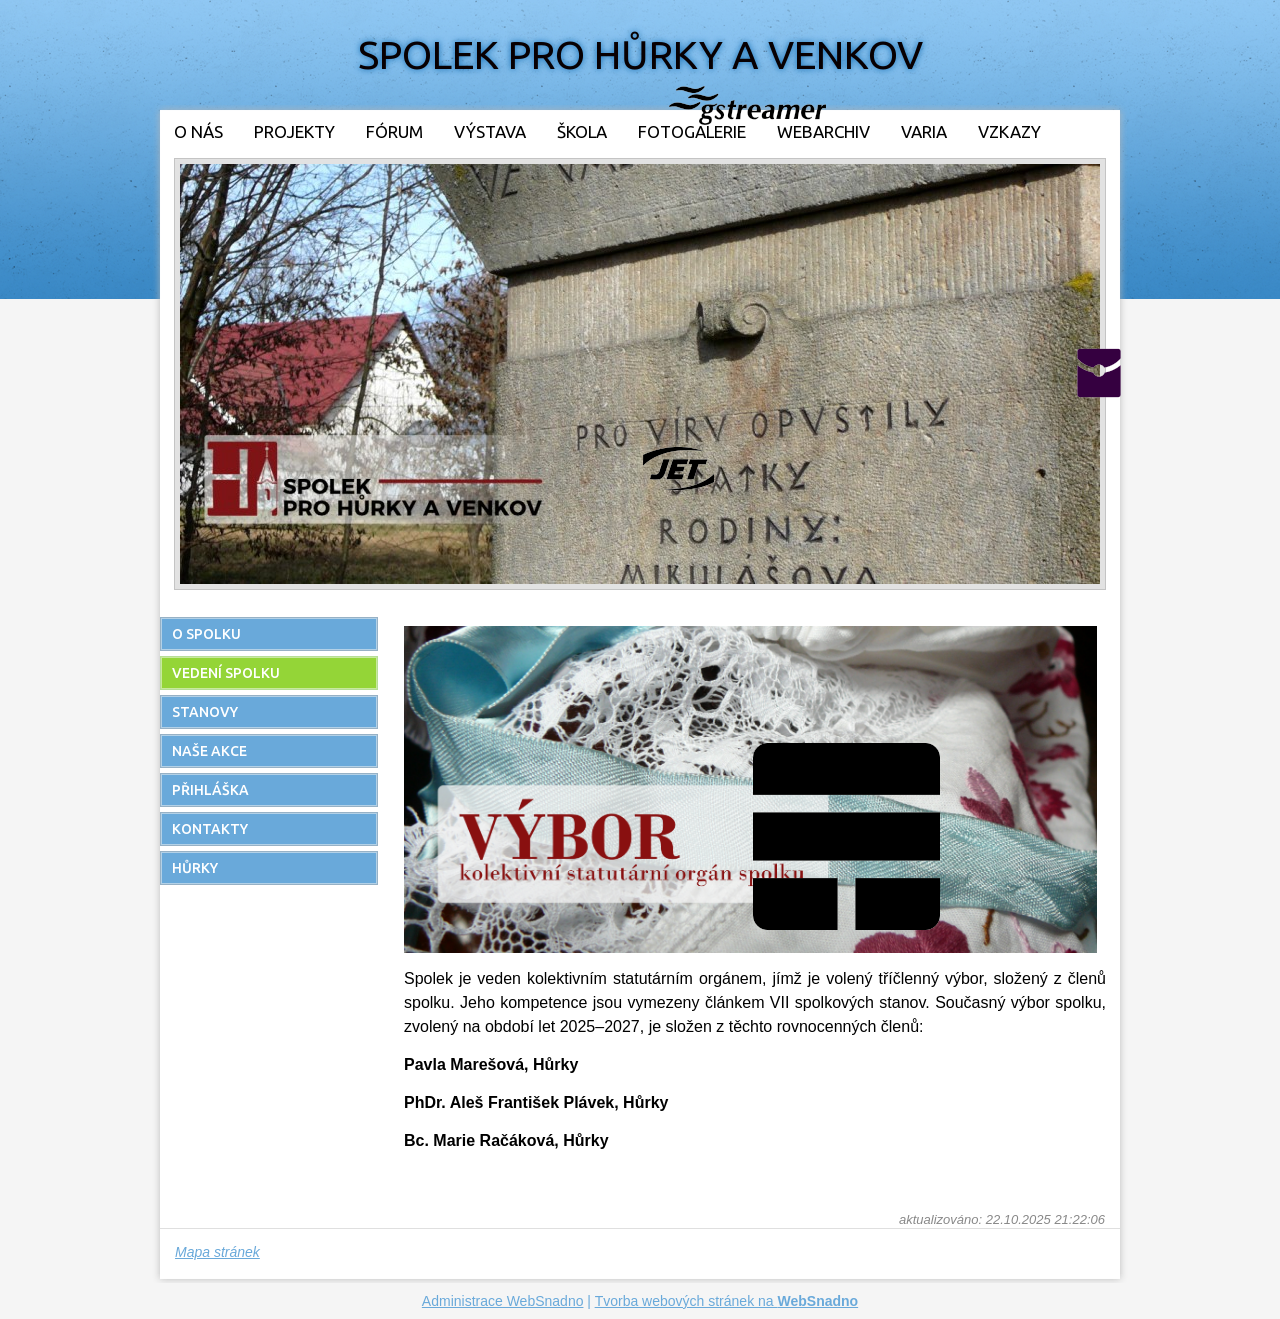 This screenshot has width=1280, height=1319. I want to click on elastic stack logo, so click(846, 836).